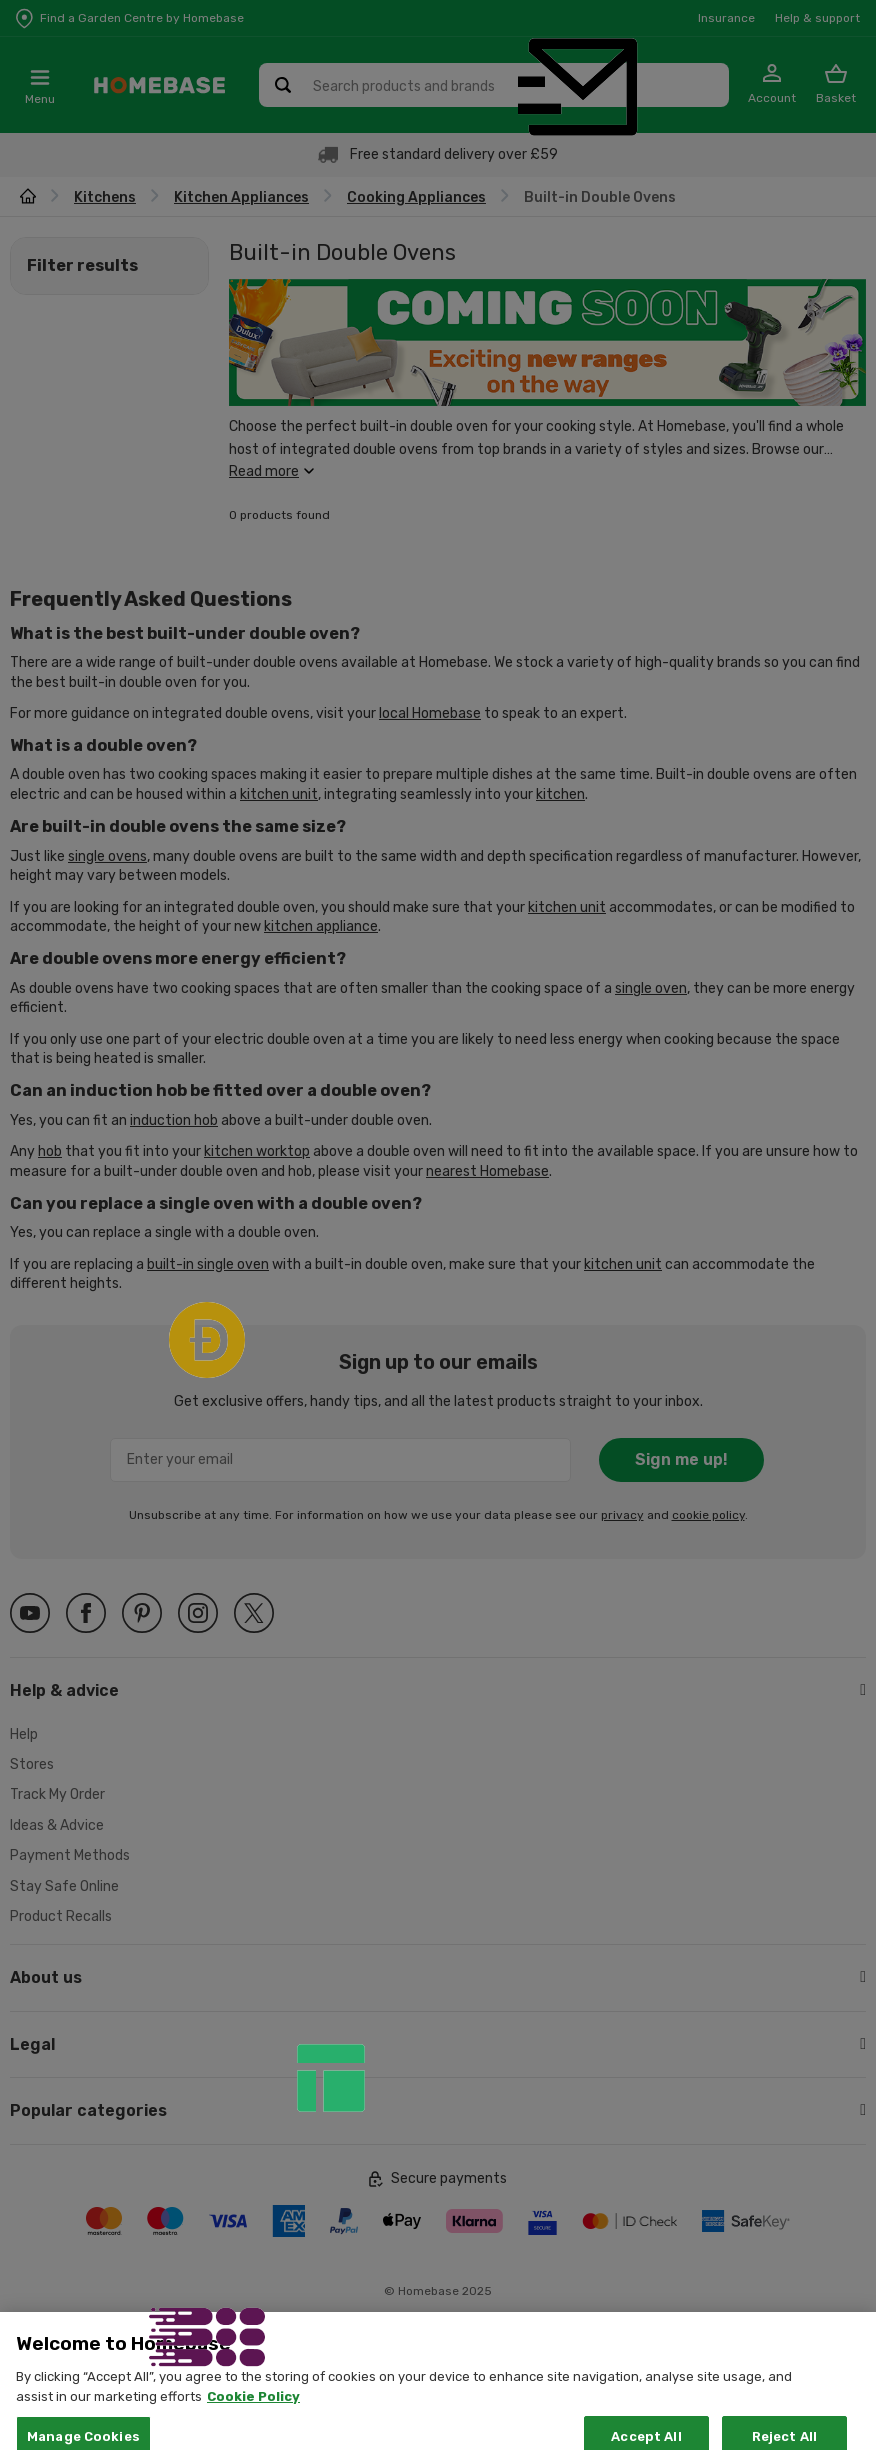  What do you see at coordinates (207, 2337) in the screenshot?
I see `modin library logo` at bounding box center [207, 2337].